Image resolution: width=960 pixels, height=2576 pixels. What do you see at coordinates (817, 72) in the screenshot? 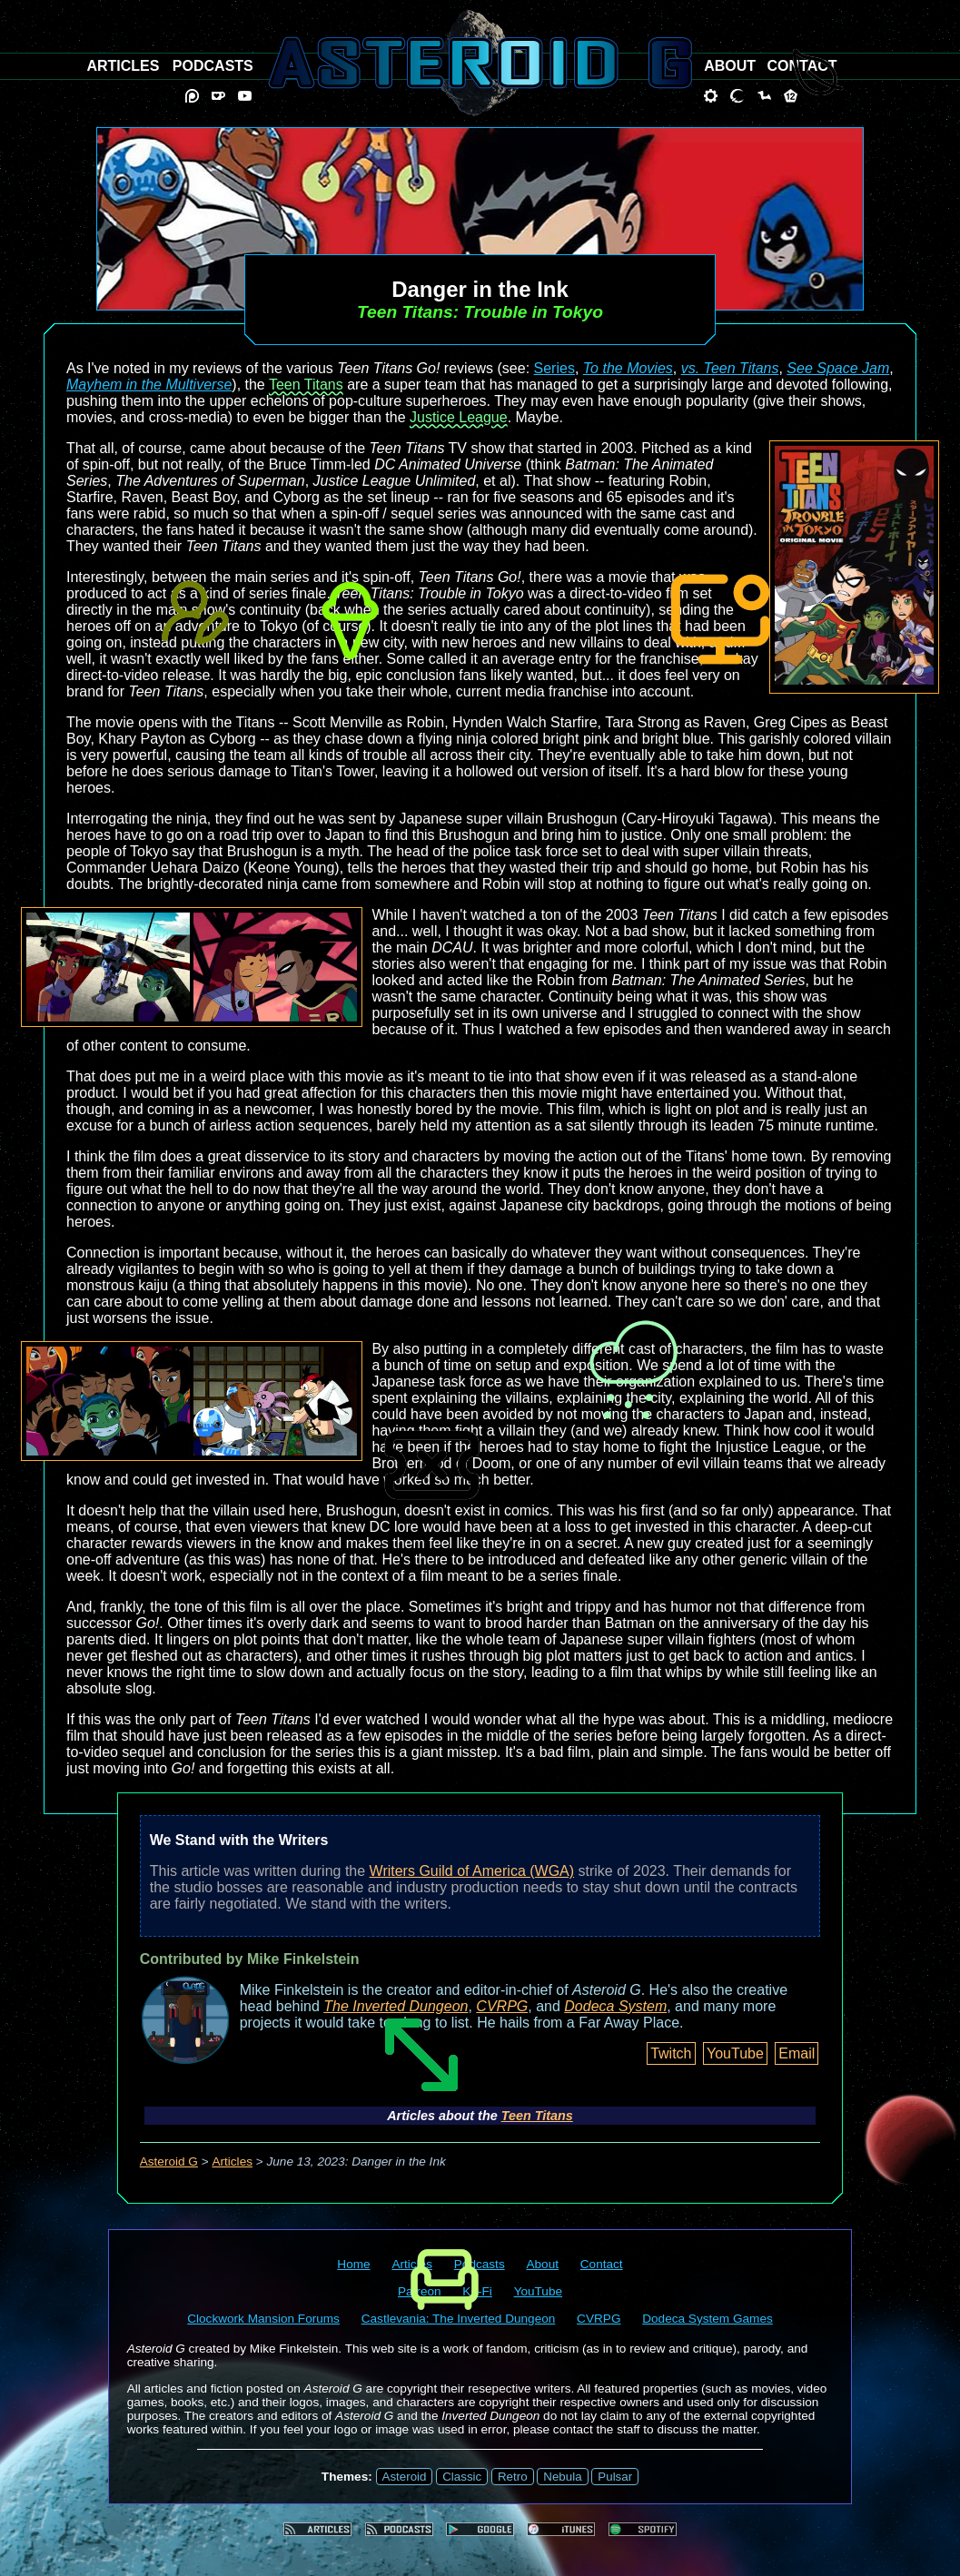
I see `indicates eco-friendly or sustainable option` at bounding box center [817, 72].